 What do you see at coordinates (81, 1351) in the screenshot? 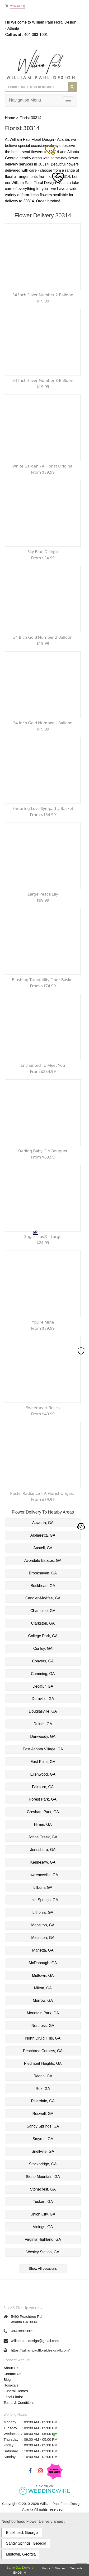
I see `view security alert or warning` at bounding box center [81, 1351].